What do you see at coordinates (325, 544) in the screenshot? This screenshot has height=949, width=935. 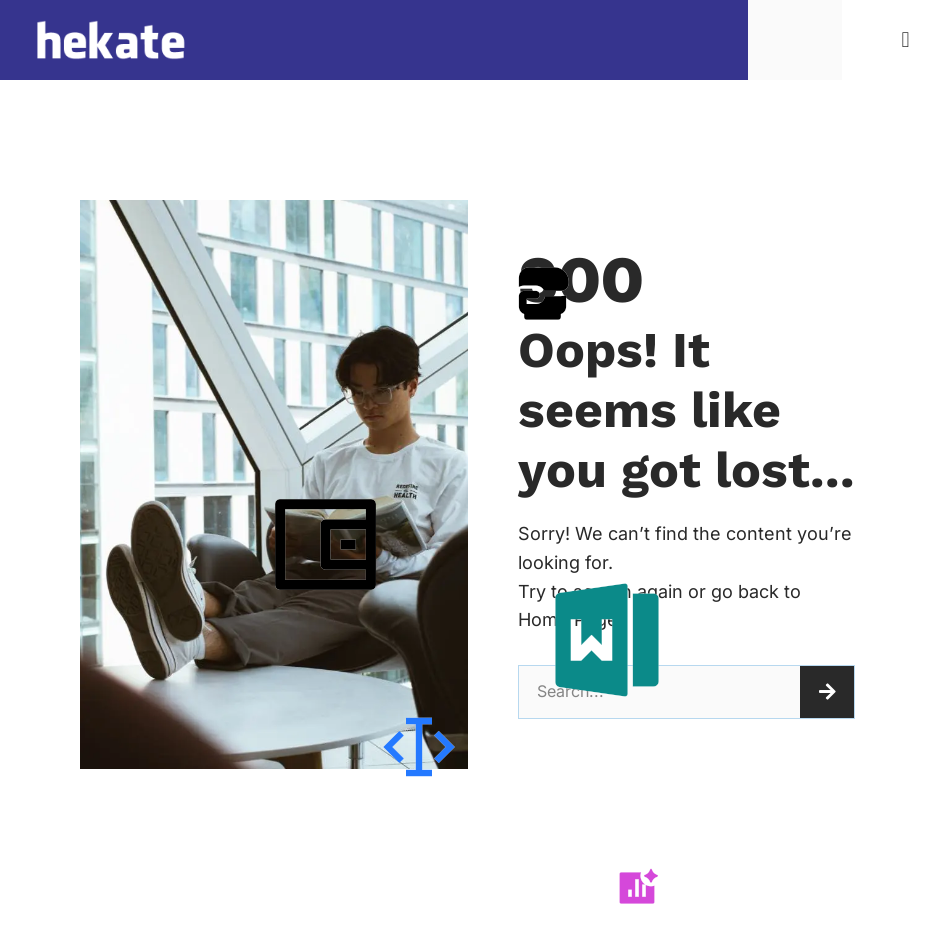 I see `access your wallet or payment methods` at bounding box center [325, 544].